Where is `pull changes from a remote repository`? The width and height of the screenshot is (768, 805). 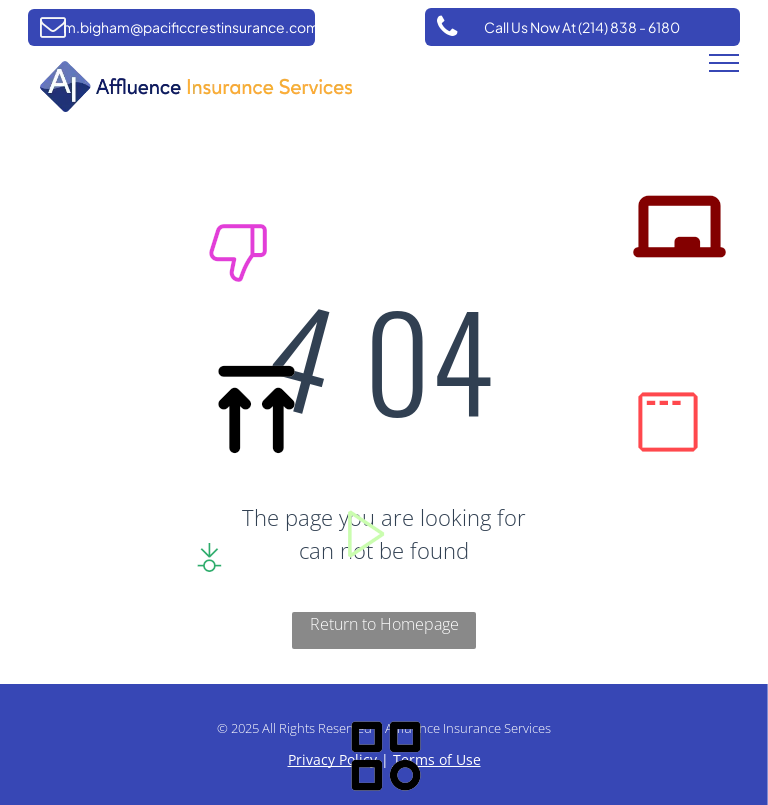 pull changes from a remote repository is located at coordinates (208, 557).